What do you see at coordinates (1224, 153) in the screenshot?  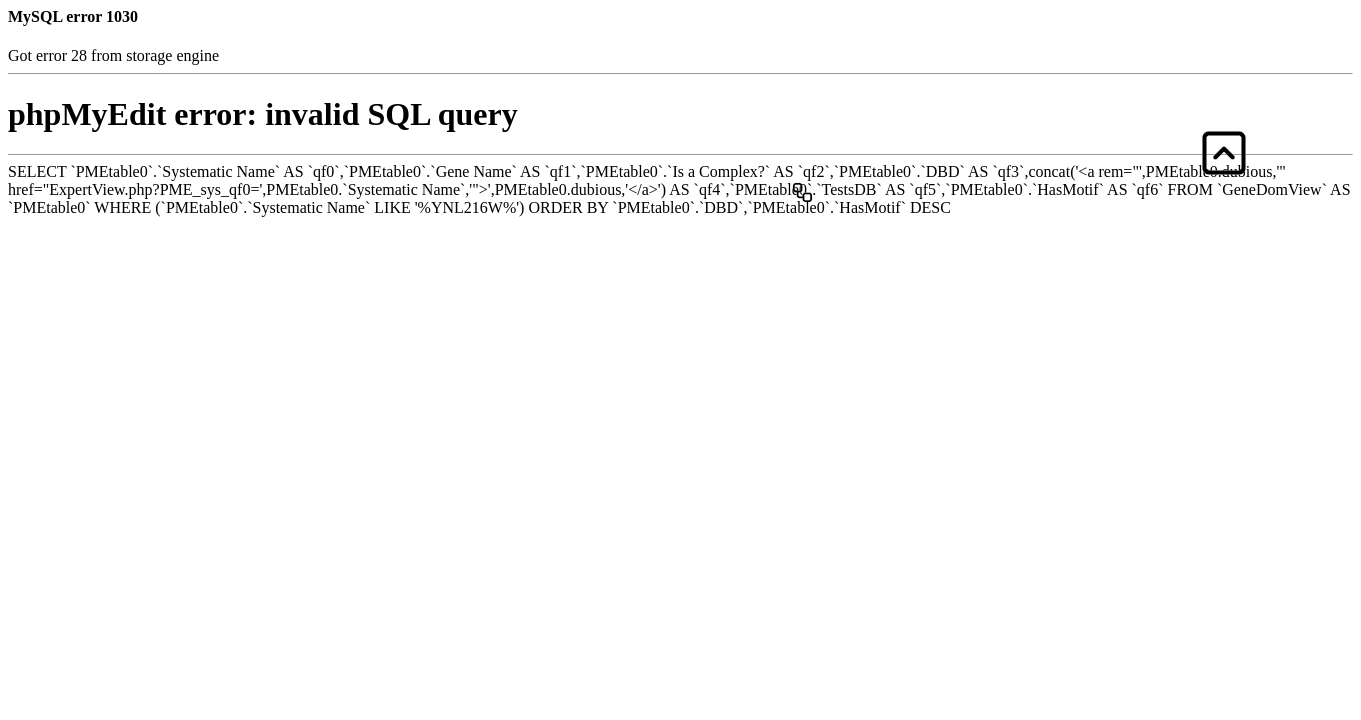 I see `collapse or minimize a section` at bounding box center [1224, 153].